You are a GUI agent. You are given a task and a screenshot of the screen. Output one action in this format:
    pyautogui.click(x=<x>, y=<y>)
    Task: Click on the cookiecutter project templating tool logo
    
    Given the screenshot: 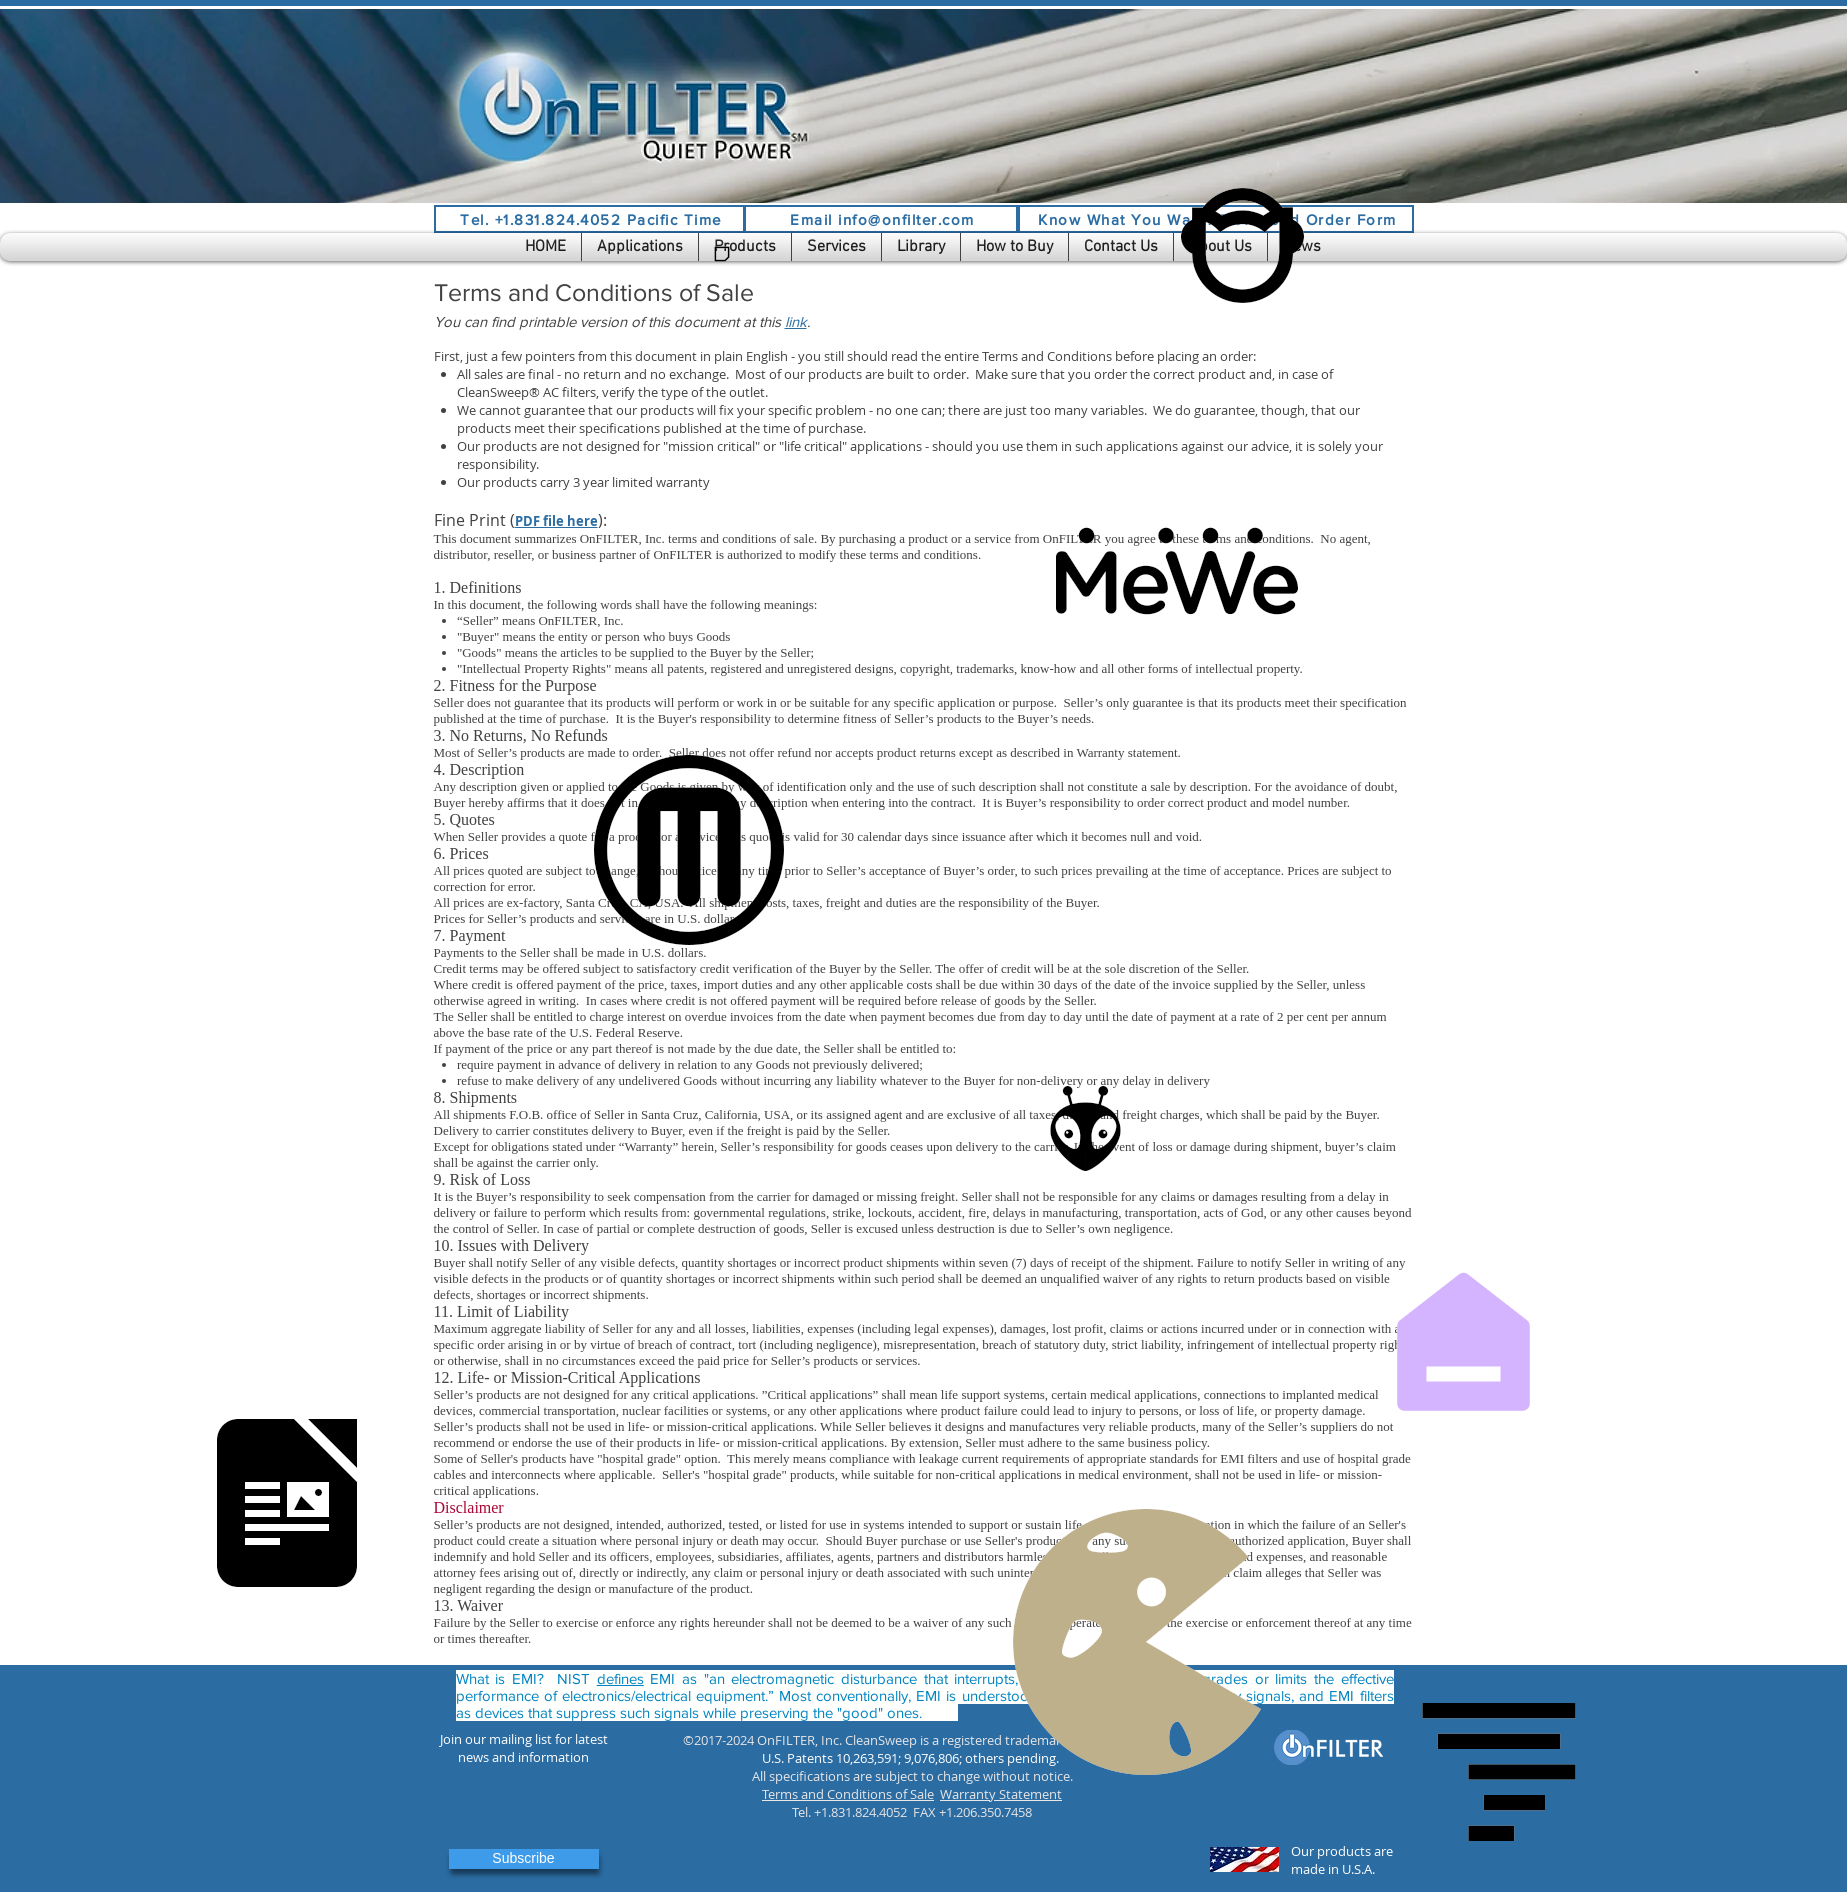 What is the action you would take?
    pyautogui.click(x=1137, y=1642)
    